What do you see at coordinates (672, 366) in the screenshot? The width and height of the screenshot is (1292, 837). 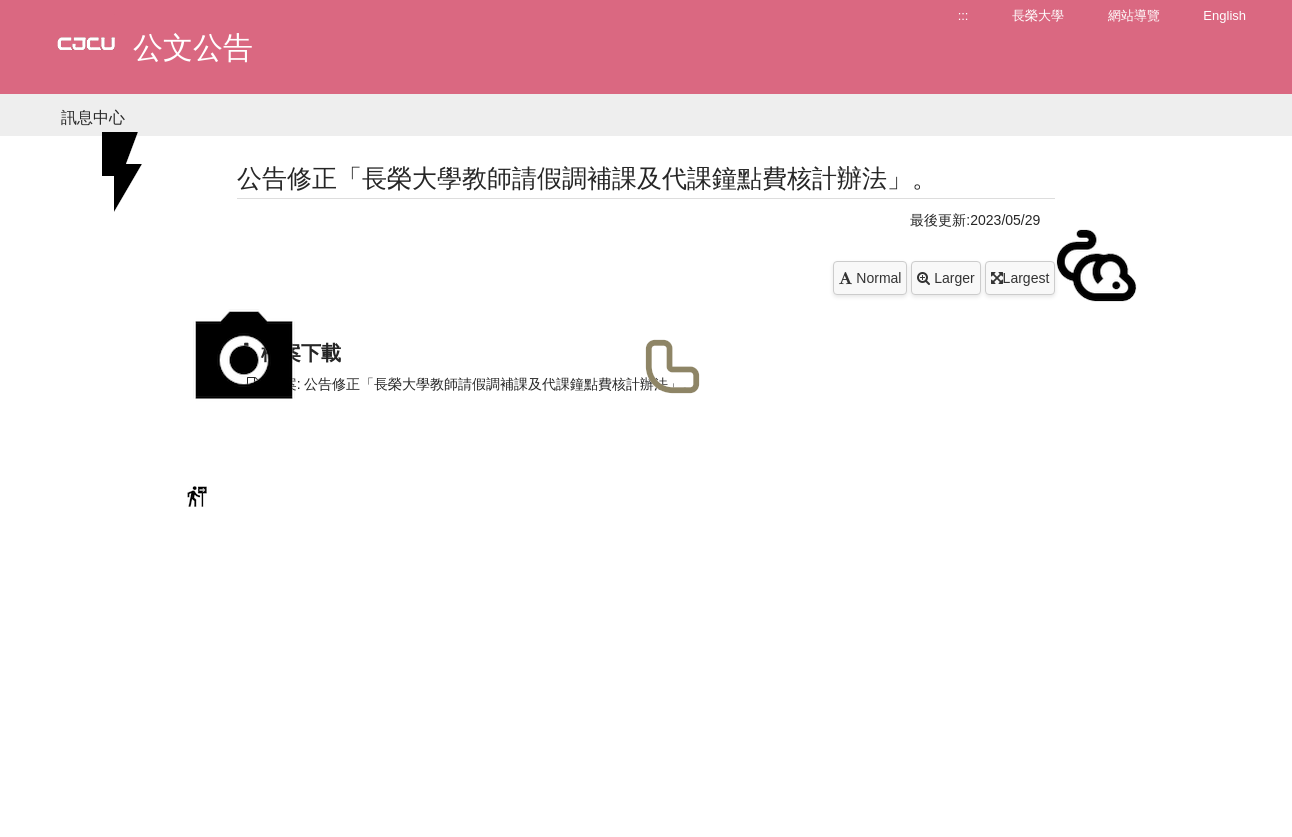 I see `join or merge elements with rounded corners` at bounding box center [672, 366].